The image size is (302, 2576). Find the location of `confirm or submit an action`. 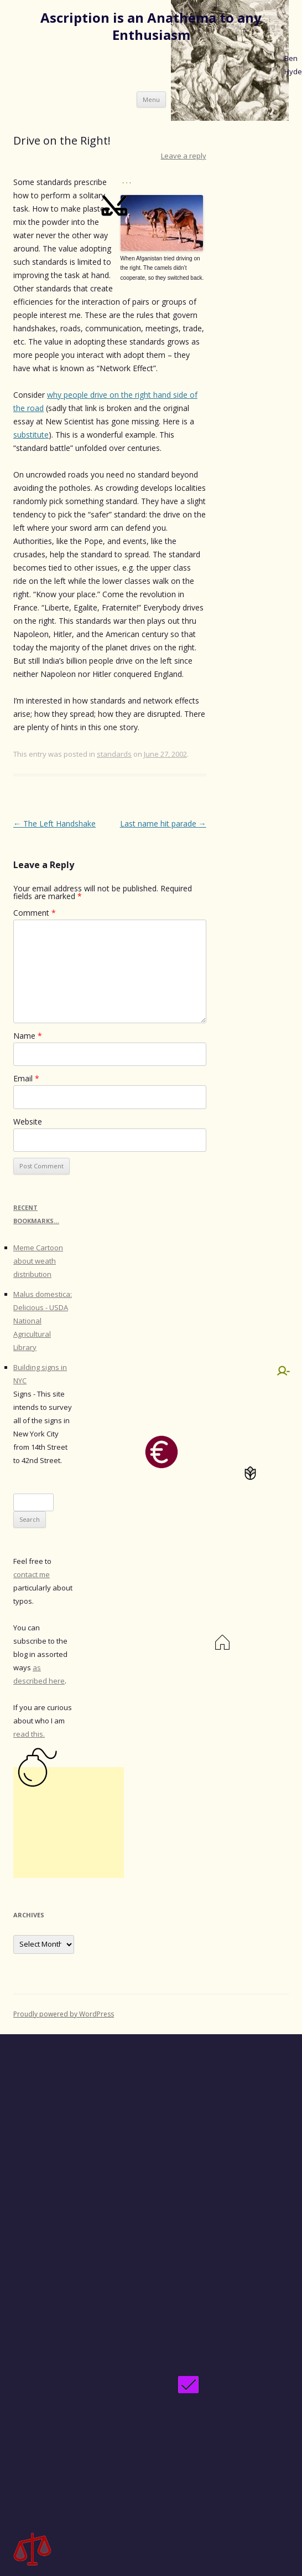

confirm or submit an action is located at coordinates (188, 2384).